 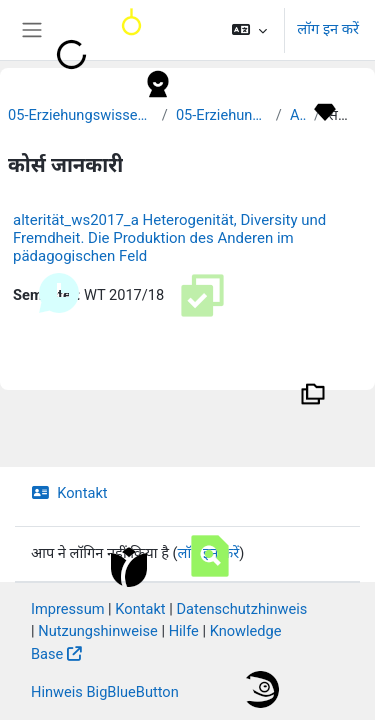 I want to click on browse all folders, so click(x=313, y=394).